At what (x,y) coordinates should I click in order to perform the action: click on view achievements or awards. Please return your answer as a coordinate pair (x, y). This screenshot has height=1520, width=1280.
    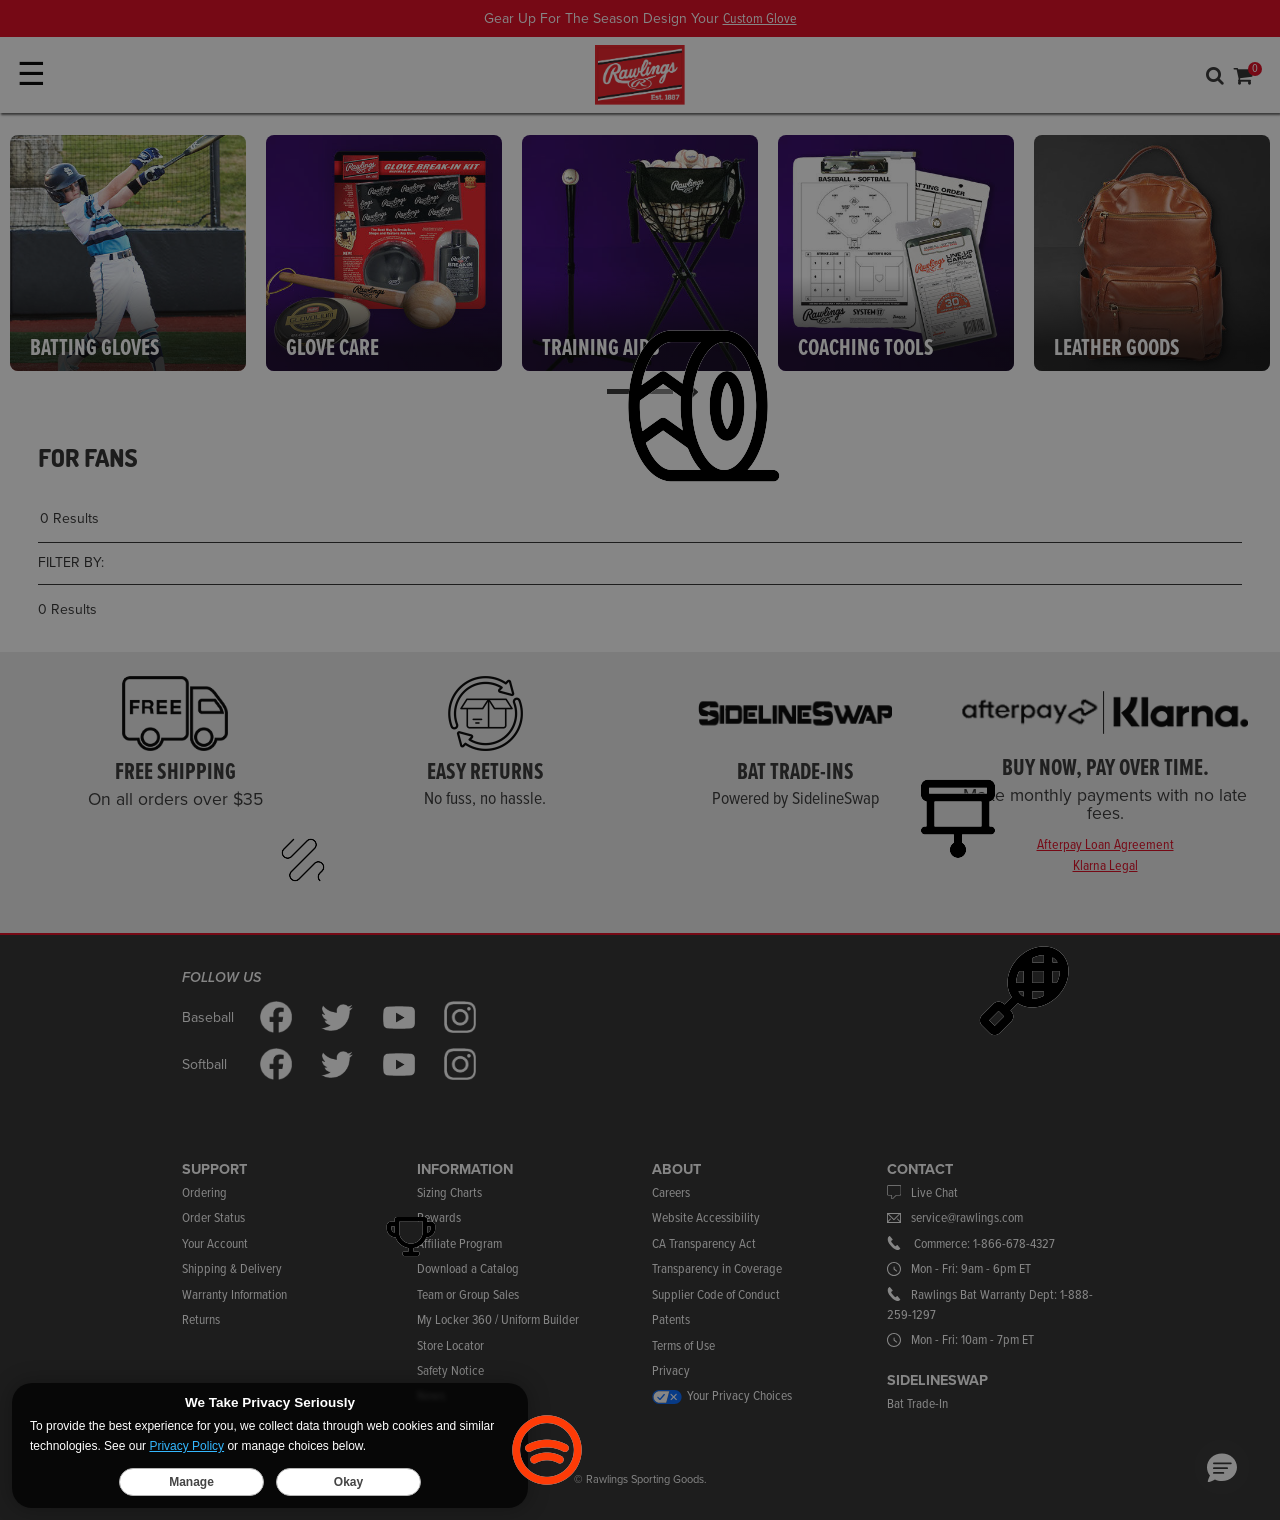
    Looking at the image, I should click on (411, 1235).